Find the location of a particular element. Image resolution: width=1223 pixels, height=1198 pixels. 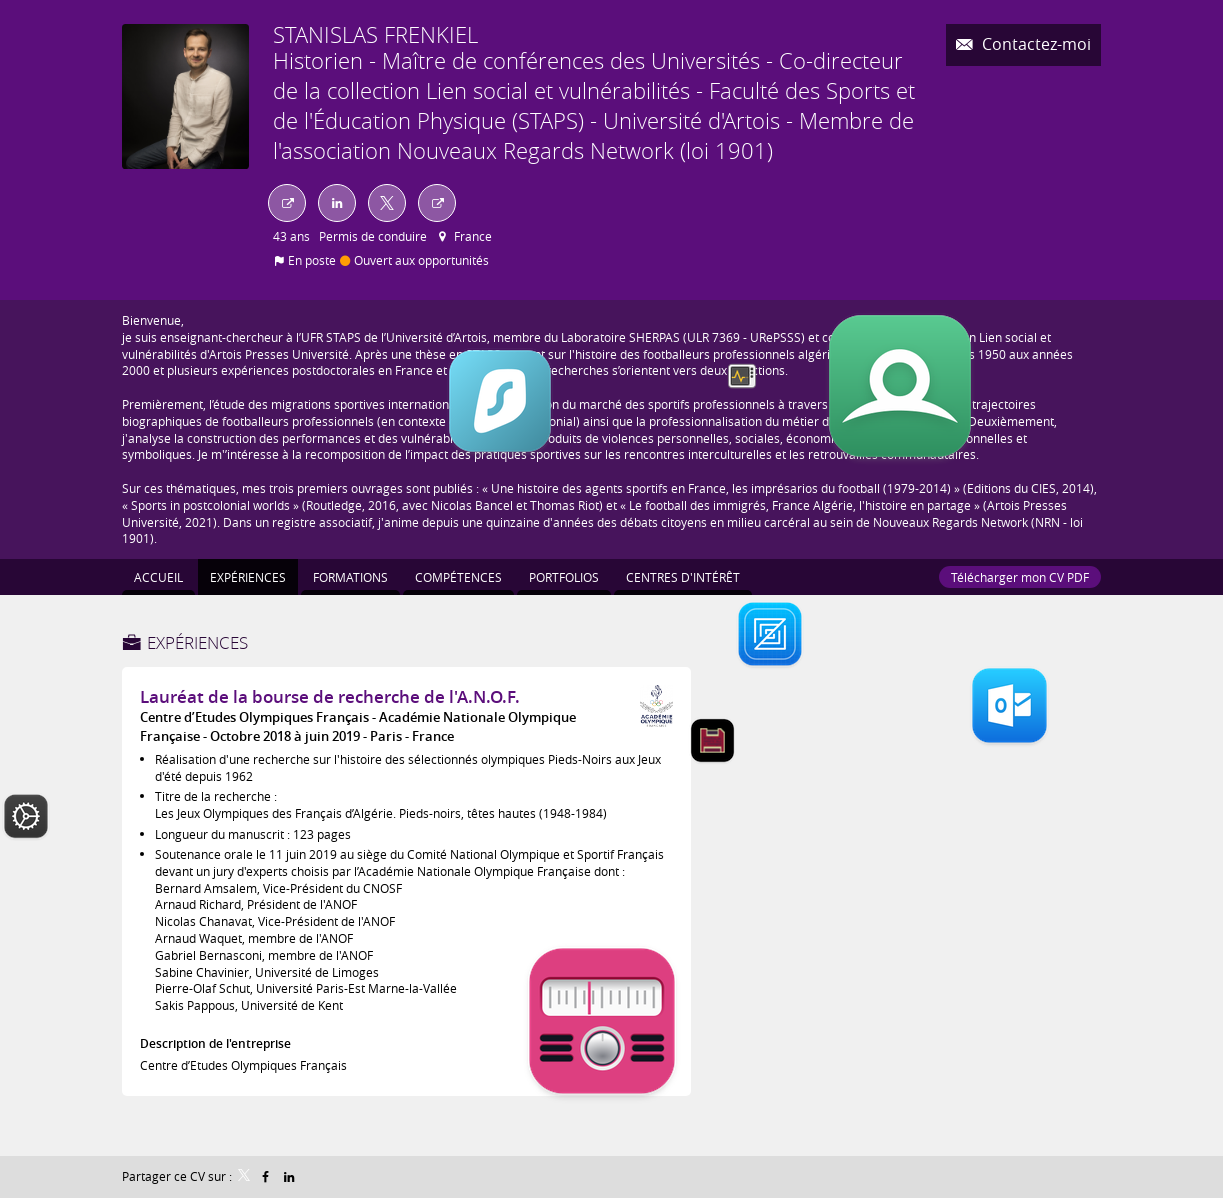

open tuner radio streaming app is located at coordinates (602, 1021).